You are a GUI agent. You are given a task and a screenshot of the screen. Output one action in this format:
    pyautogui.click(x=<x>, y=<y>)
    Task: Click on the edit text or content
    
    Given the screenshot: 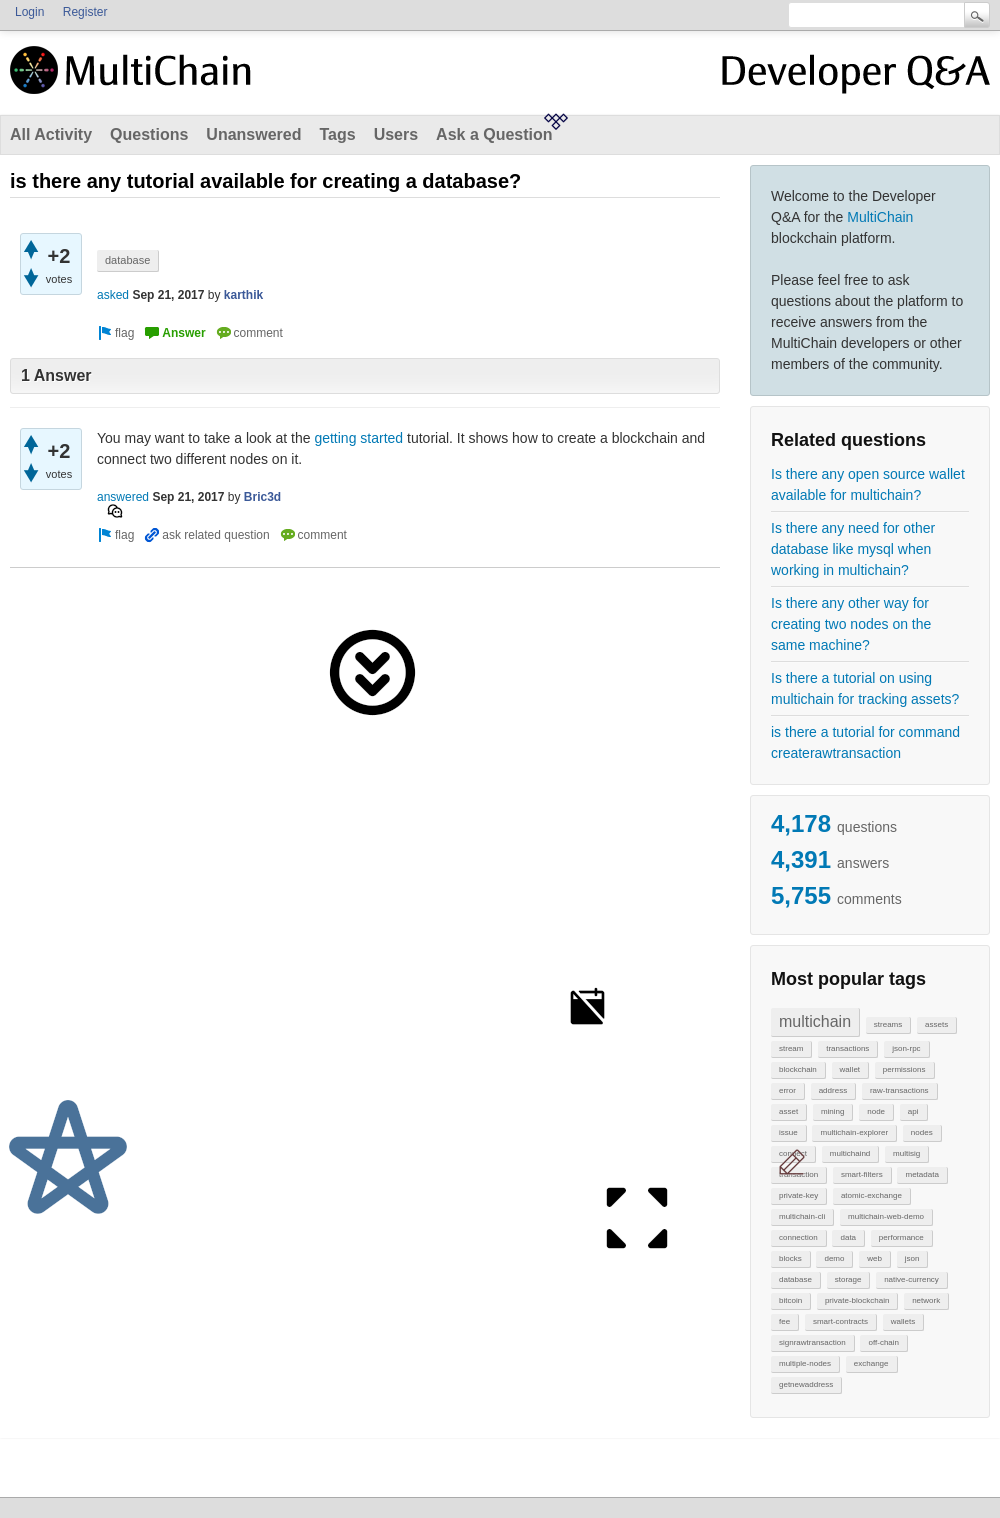 What is the action you would take?
    pyautogui.click(x=791, y=1162)
    